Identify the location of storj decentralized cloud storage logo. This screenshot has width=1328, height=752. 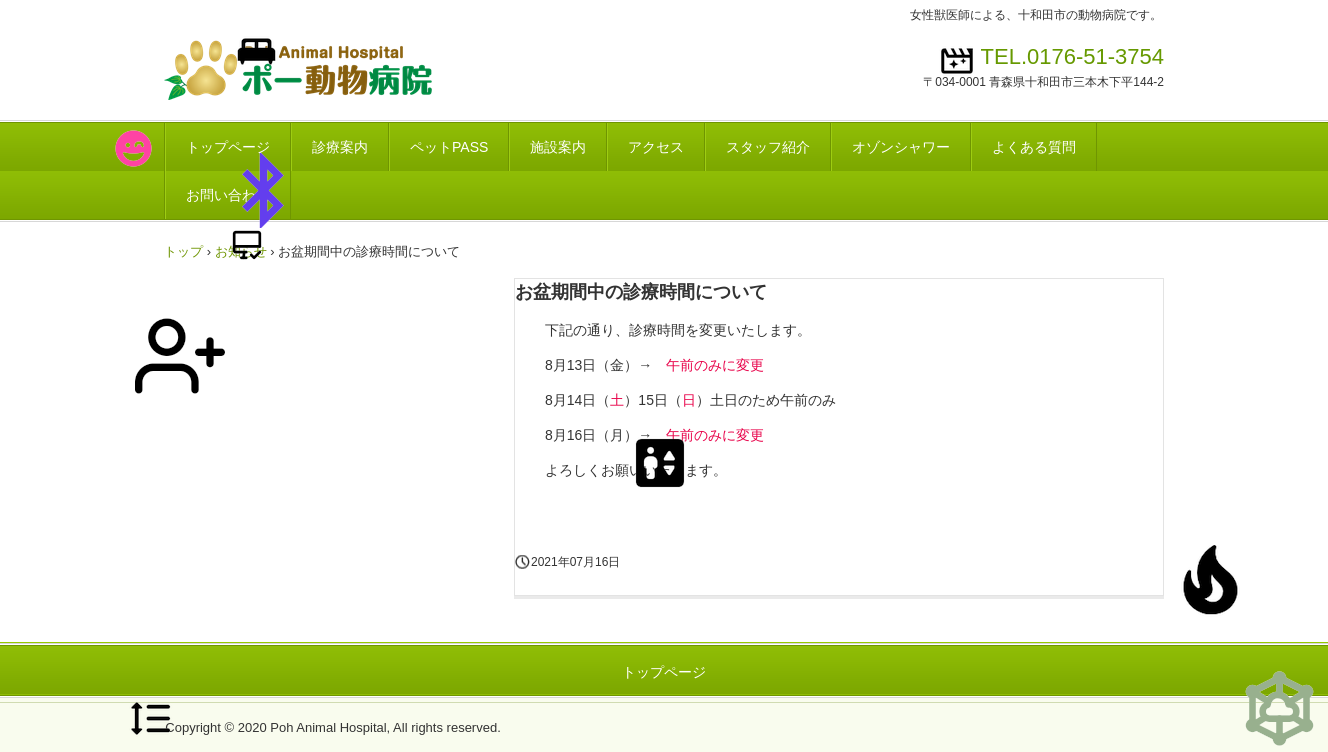
(1279, 708).